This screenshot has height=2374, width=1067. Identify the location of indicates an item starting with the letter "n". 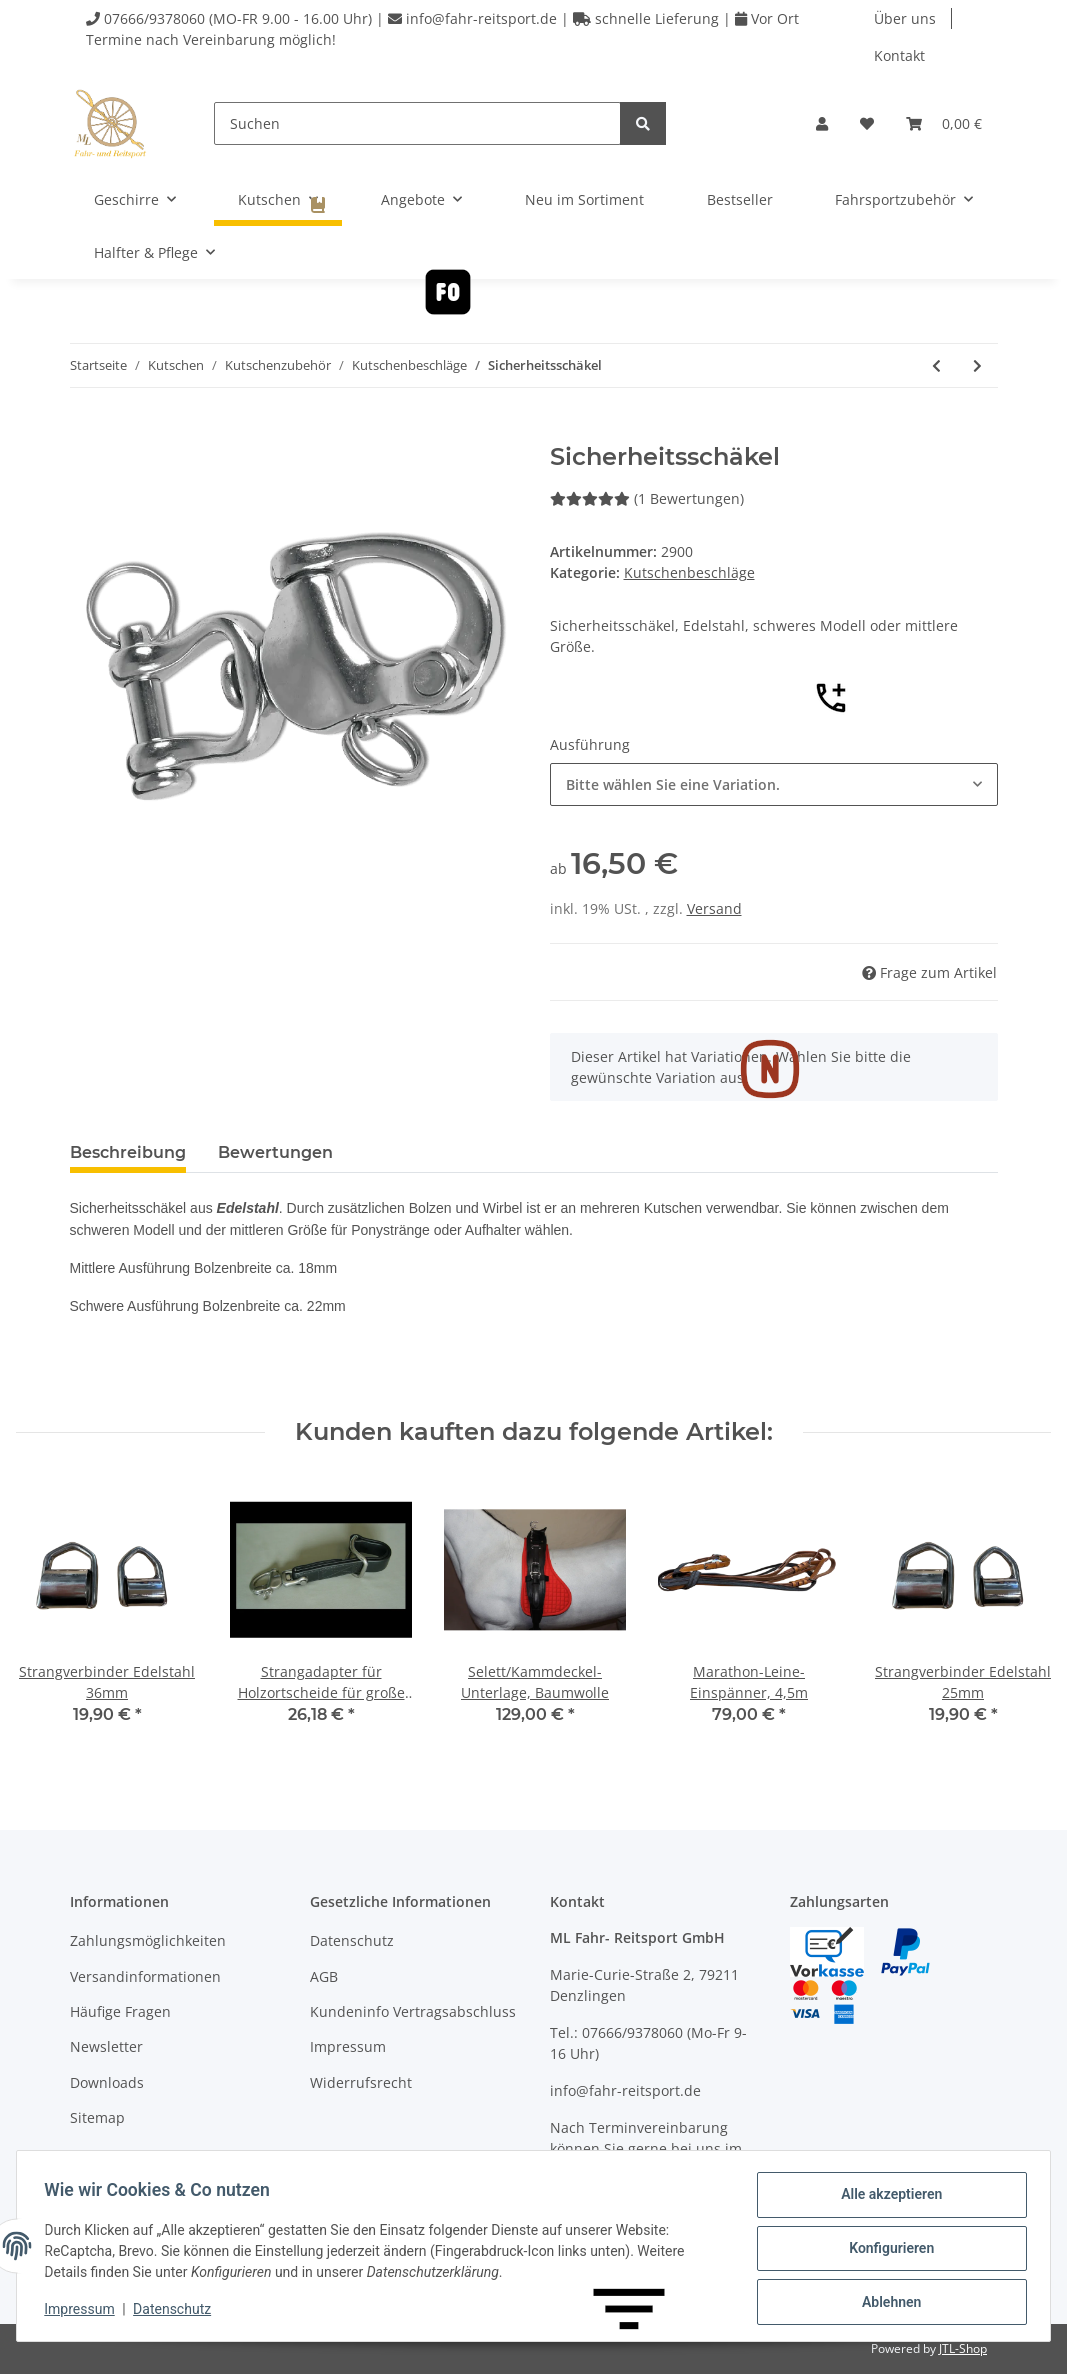
(770, 1069).